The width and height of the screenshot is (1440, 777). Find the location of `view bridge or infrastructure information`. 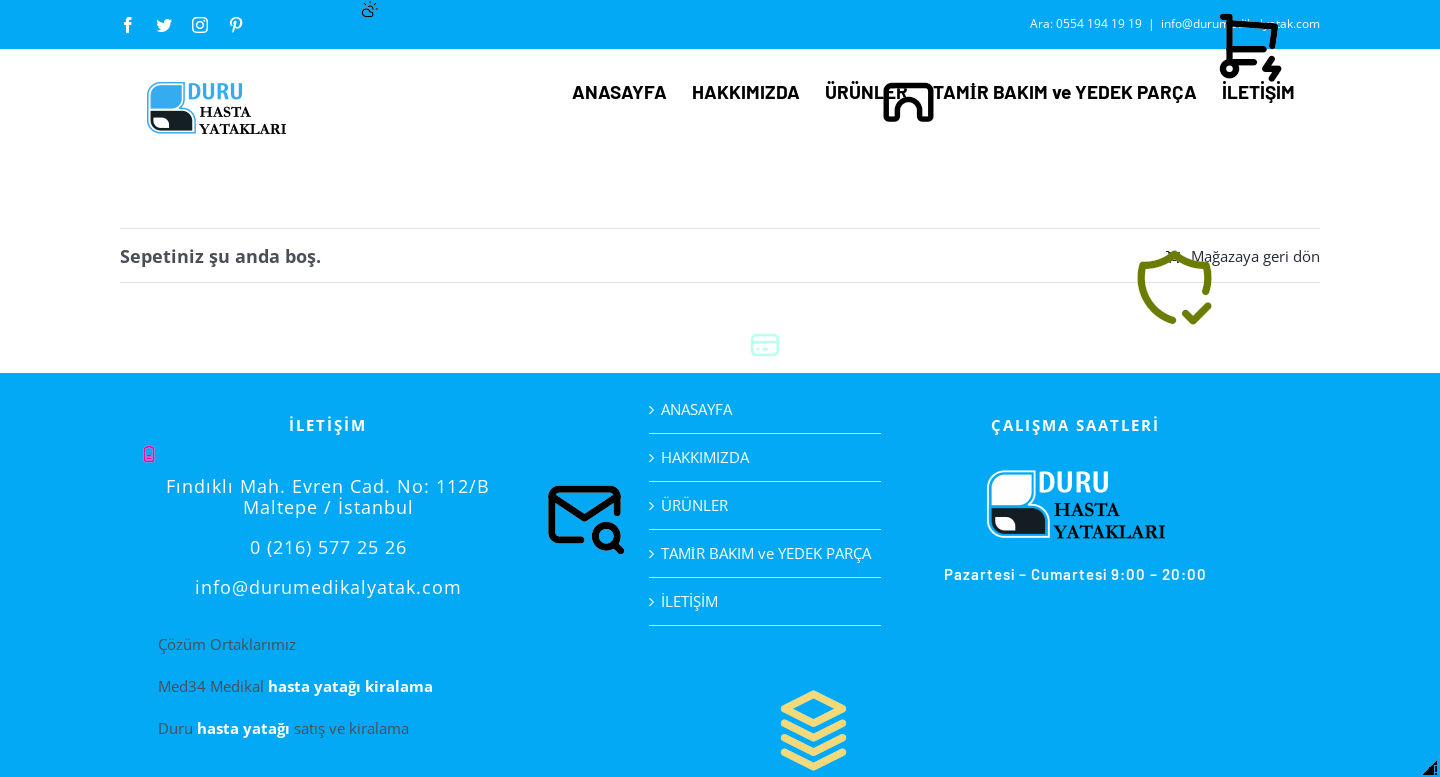

view bridge or infrastructure information is located at coordinates (908, 99).